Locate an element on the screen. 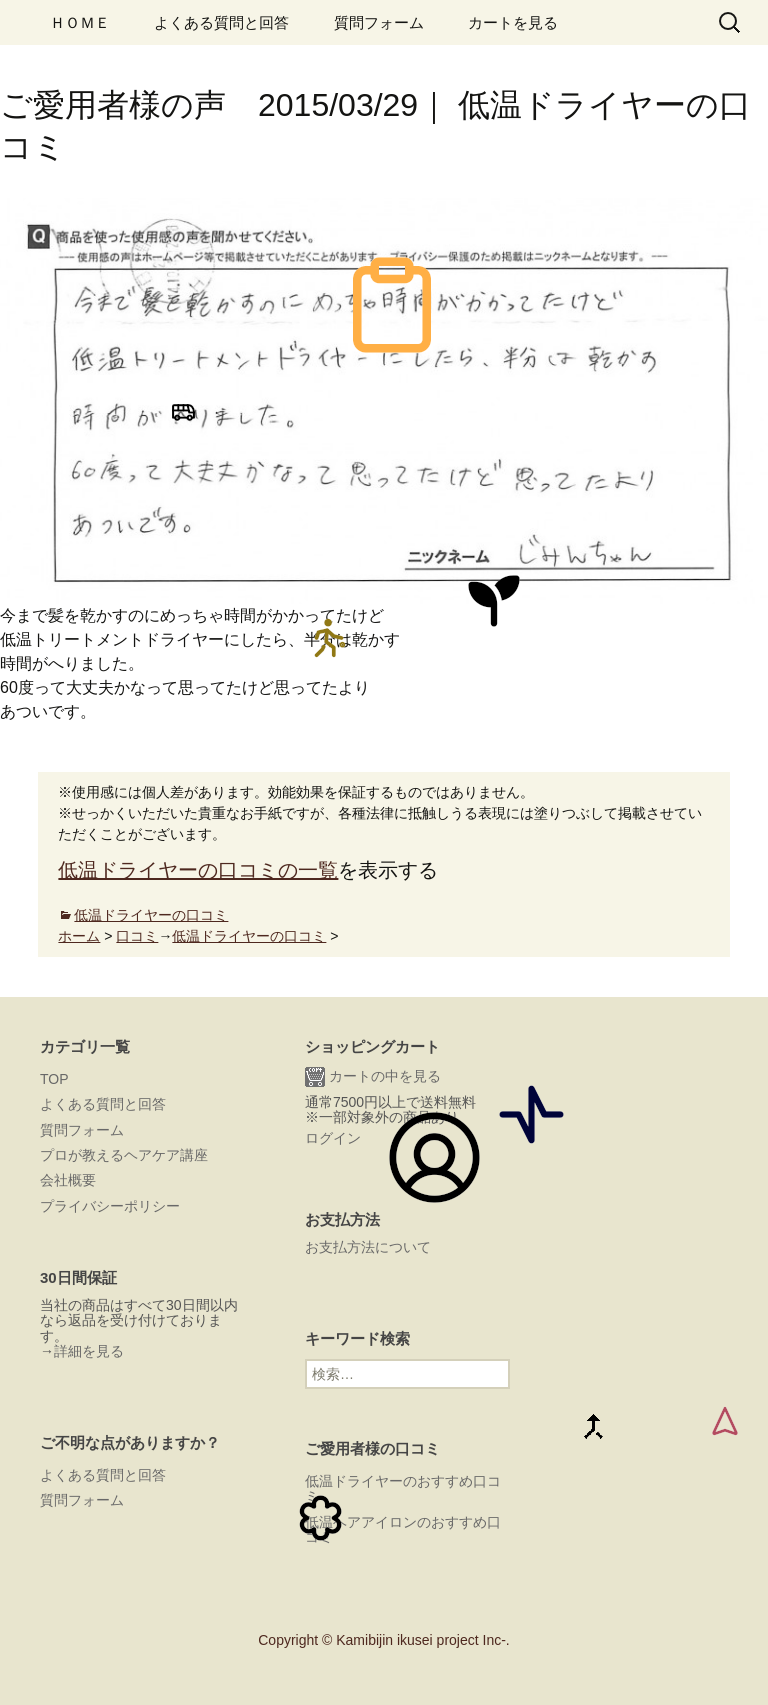 This screenshot has height=1705, width=768. copy content to clipboard is located at coordinates (392, 305).